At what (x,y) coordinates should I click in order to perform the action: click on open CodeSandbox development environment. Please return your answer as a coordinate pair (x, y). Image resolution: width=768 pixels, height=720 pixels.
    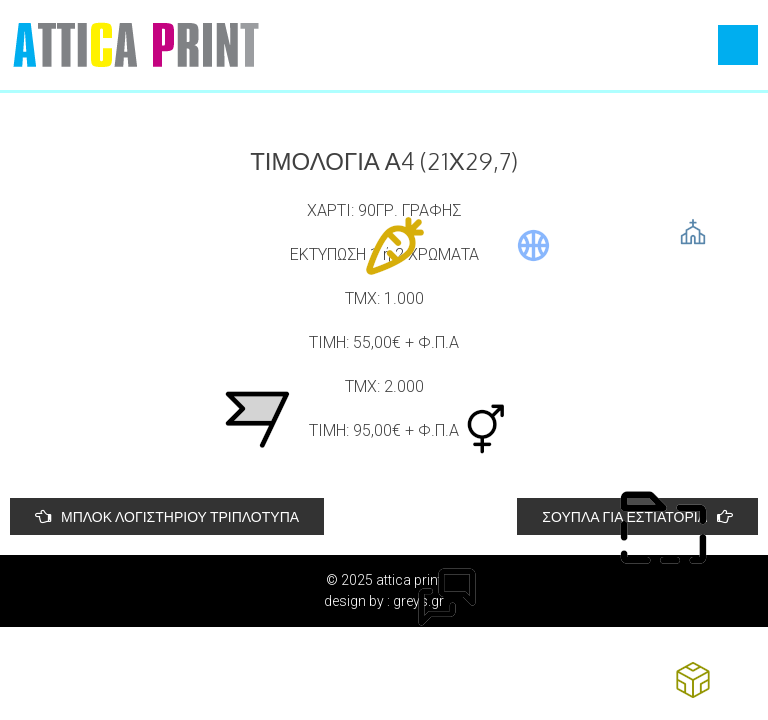
    Looking at the image, I should click on (693, 680).